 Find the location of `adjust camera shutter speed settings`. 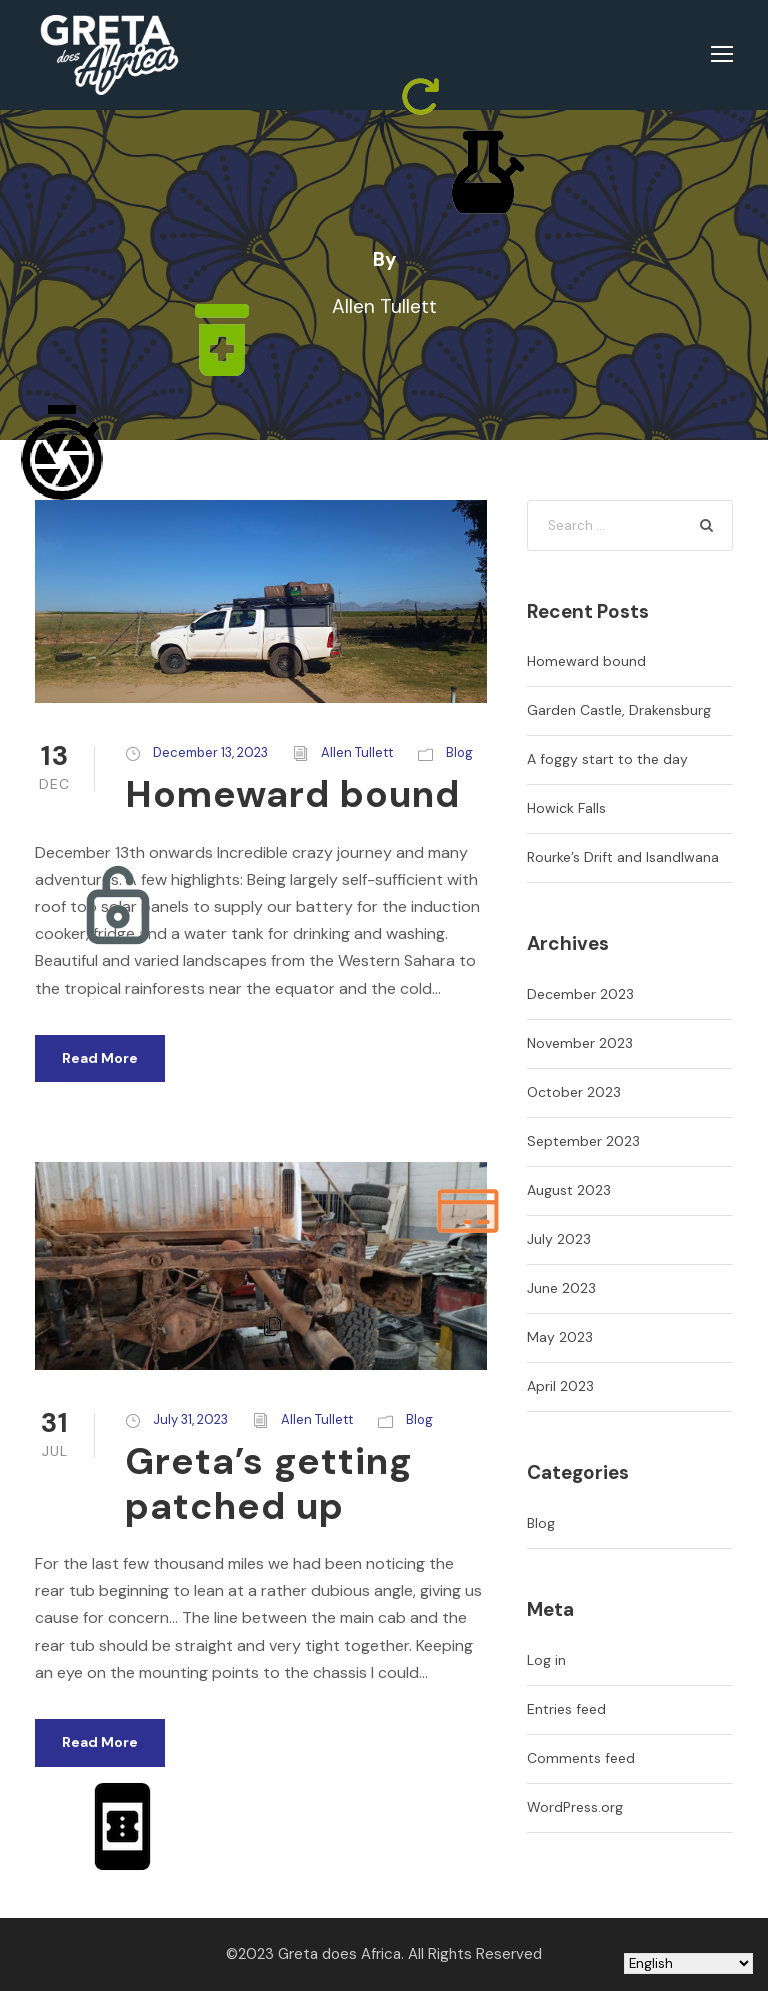

adjust camera shutter speed settings is located at coordinates (62, 455).